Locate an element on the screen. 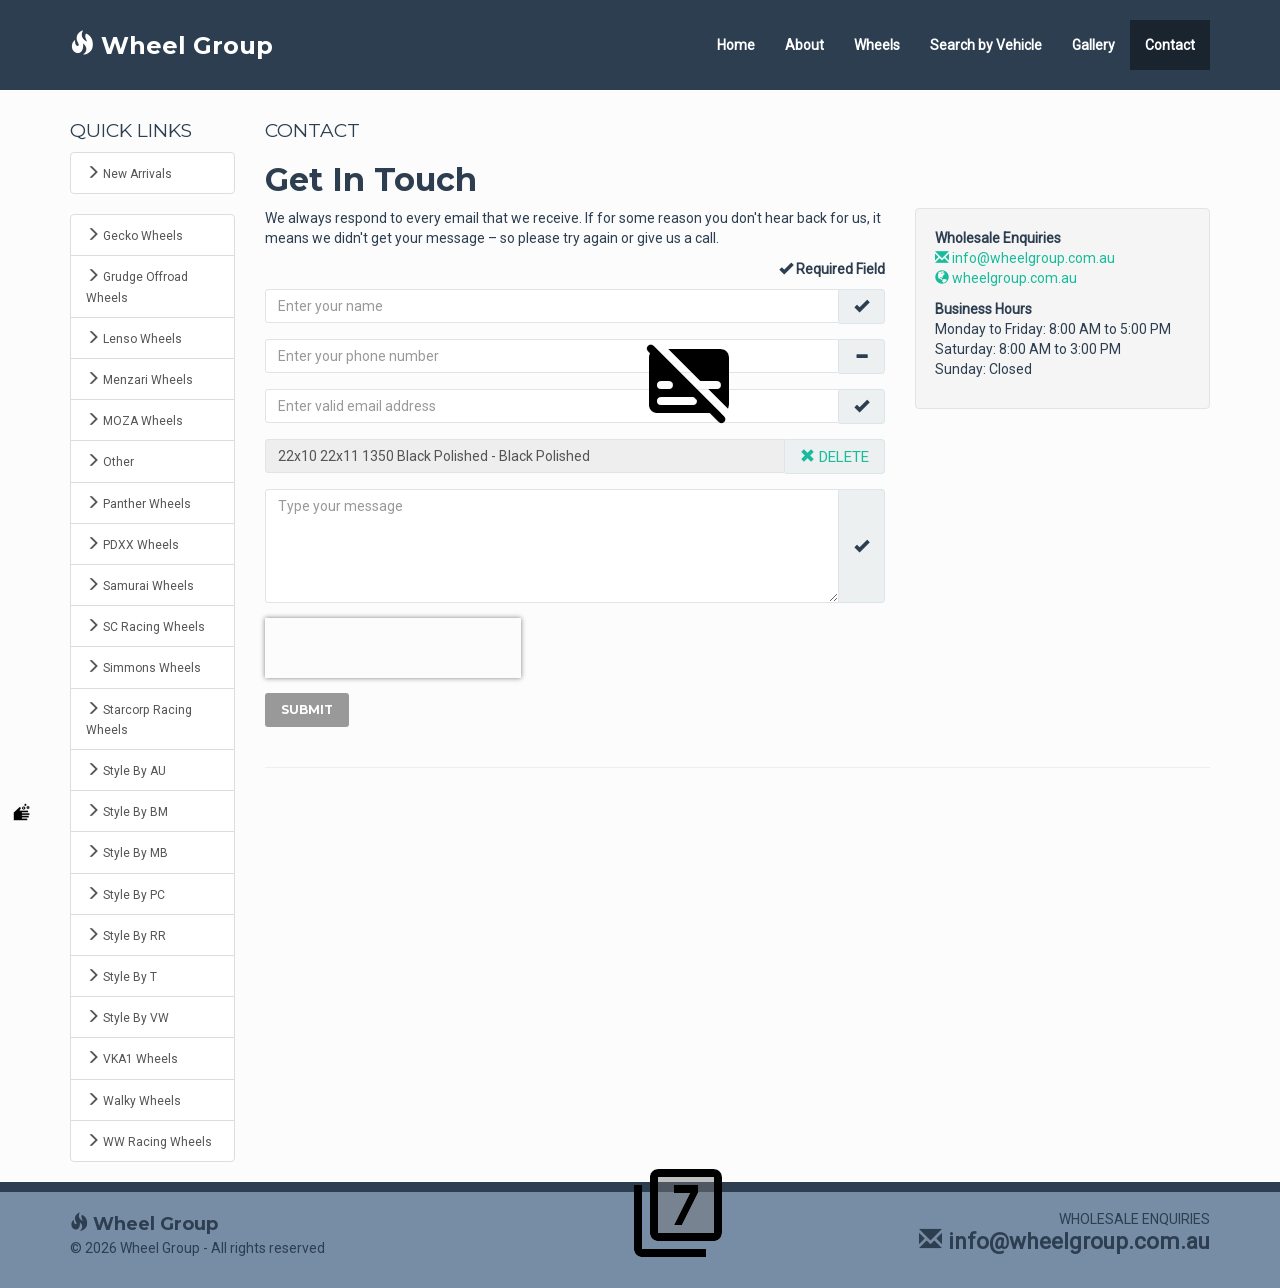  indicates item number 7 in a numbered list or gallery is located at coordinates (678, 1213).